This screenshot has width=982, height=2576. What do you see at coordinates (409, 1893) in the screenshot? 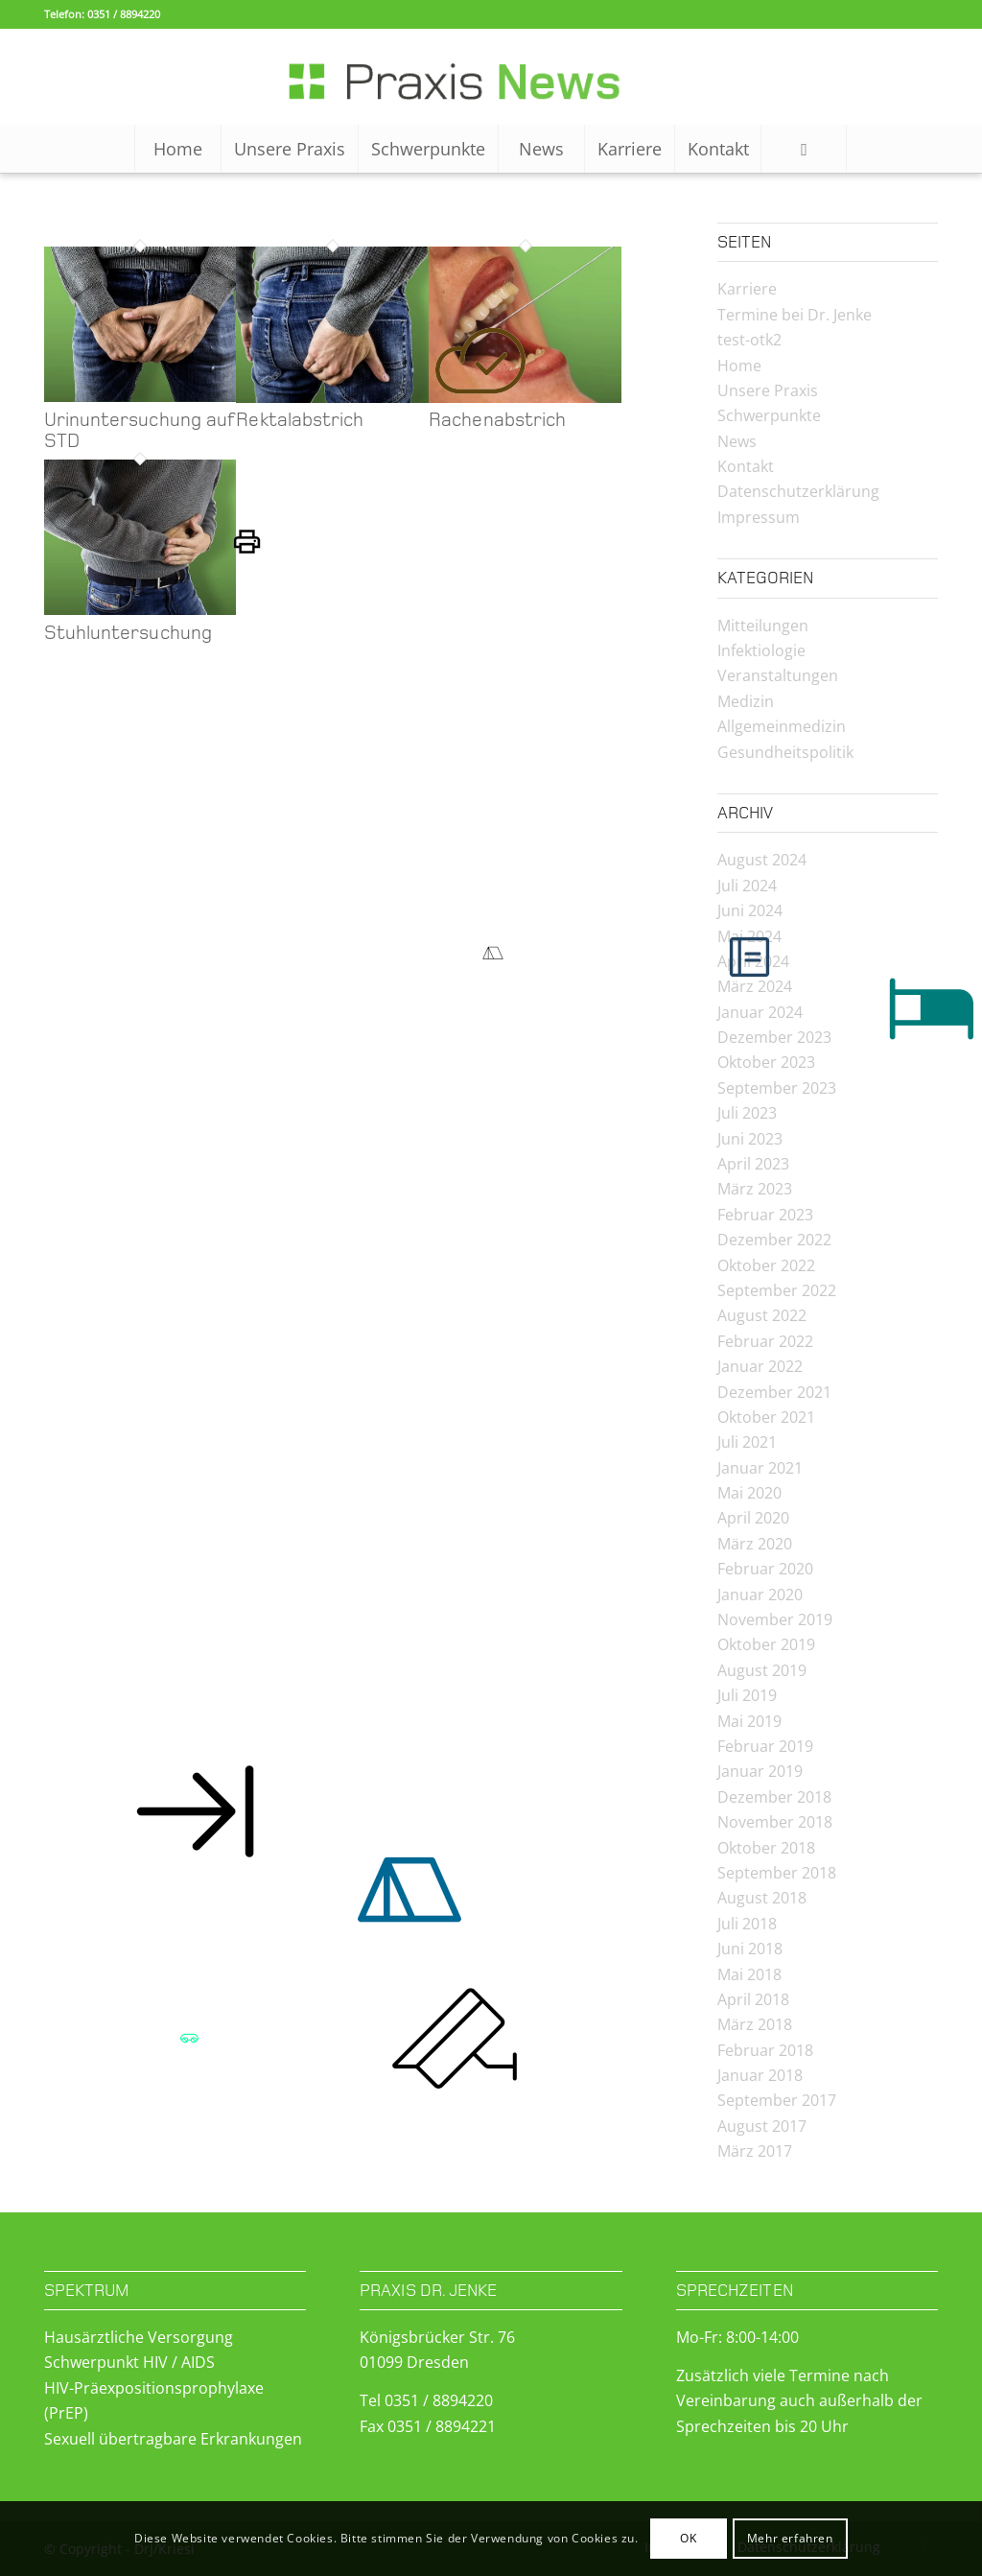
I see `view camping or outdoor locations` at bounding box center [409, 1893].